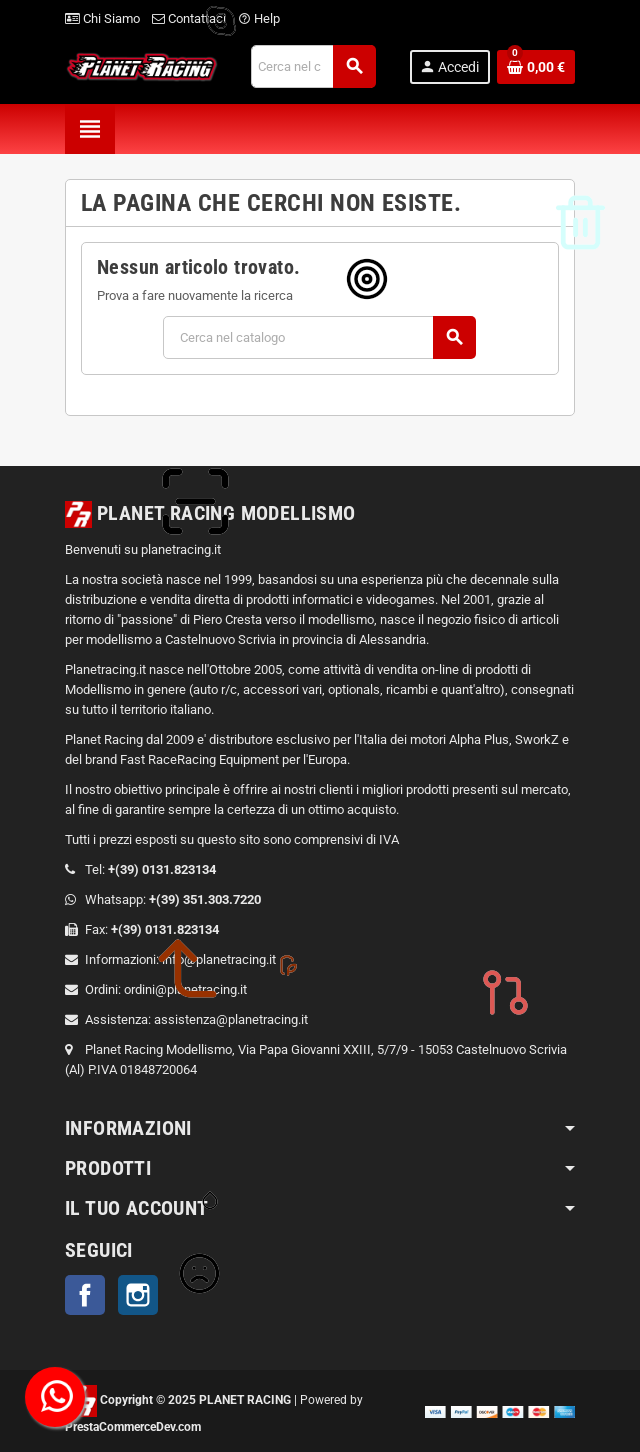  I want to click on scan a barcode or QR code, so click(195, 501).